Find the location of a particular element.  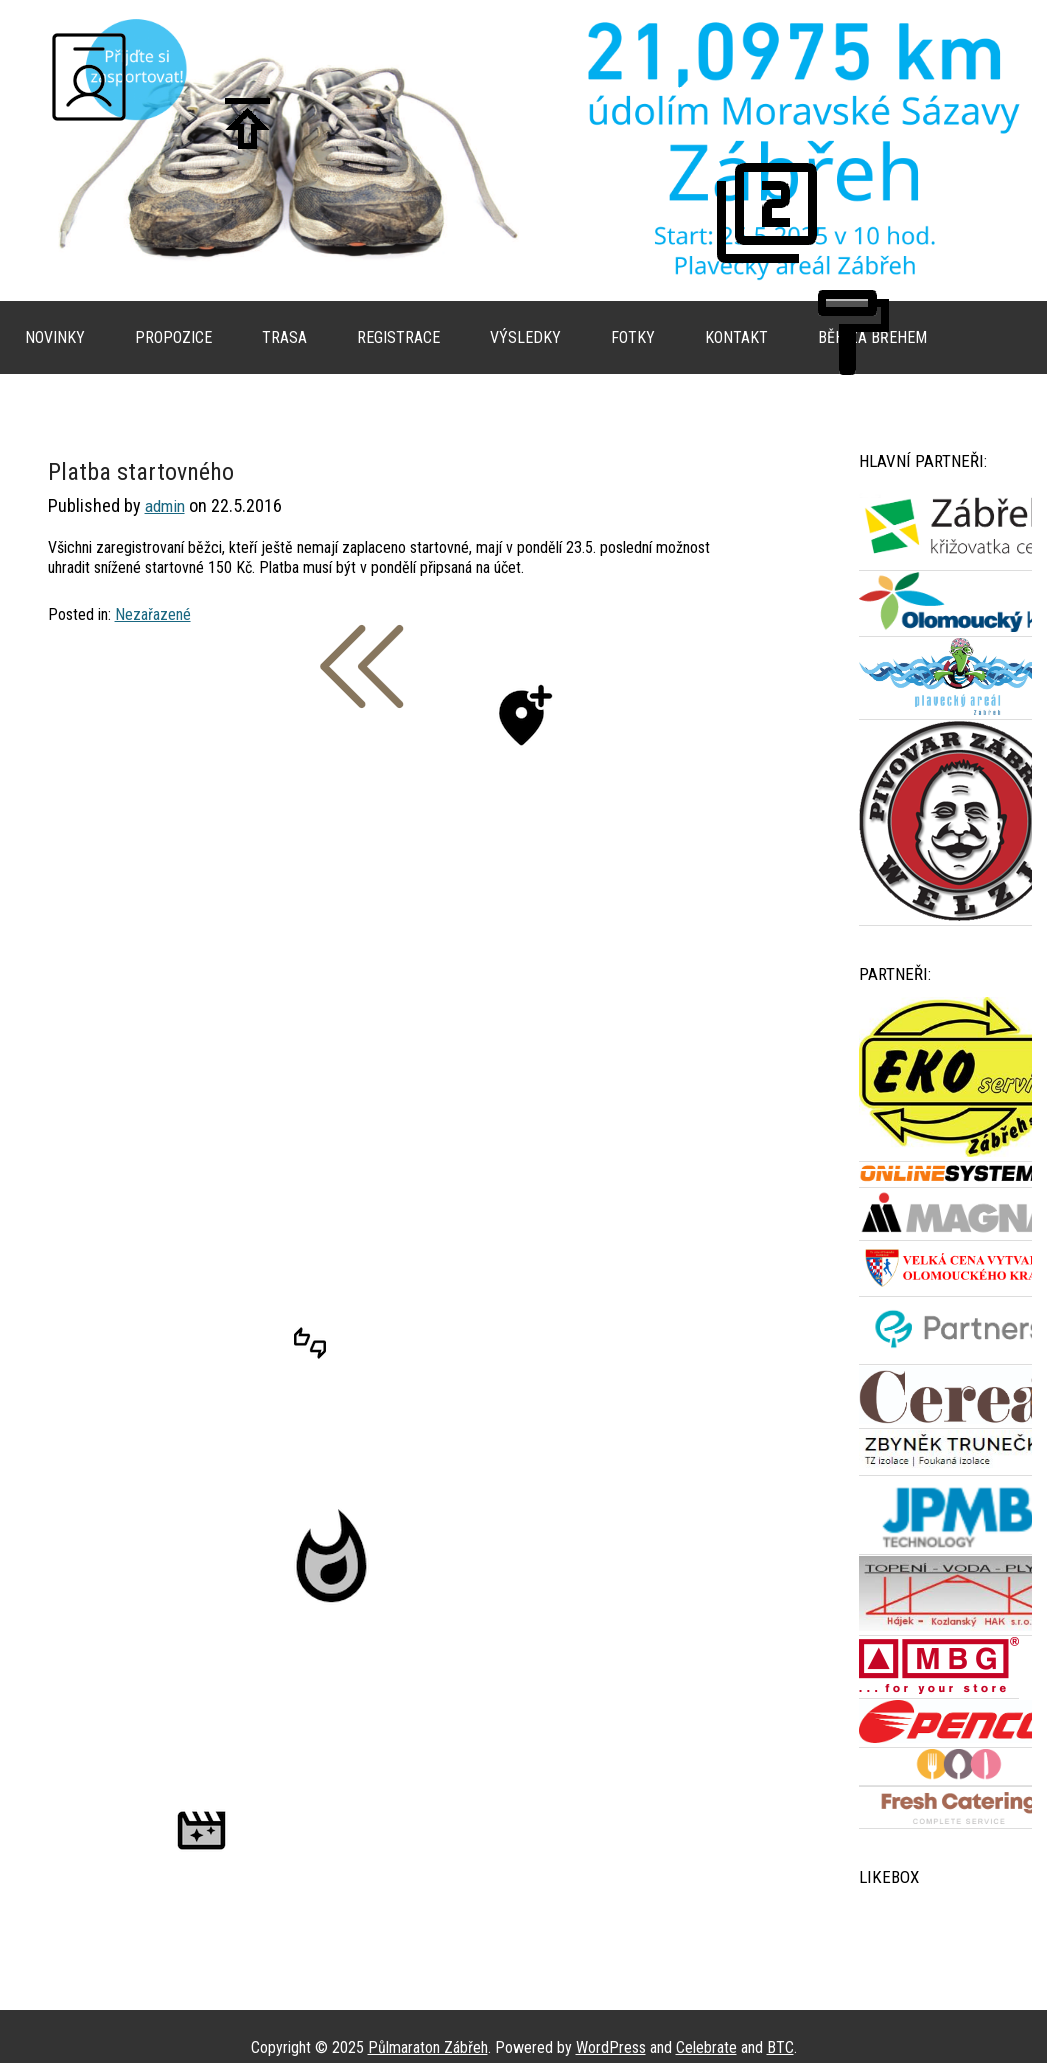

add a new location pin to the map is located at coordinates (521, 715).